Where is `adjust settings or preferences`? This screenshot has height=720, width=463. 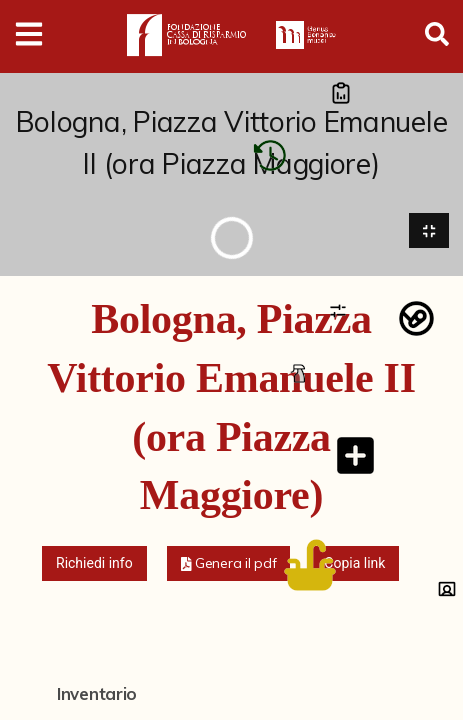
adjust settings or preferences is located at coordinates (338, 311).